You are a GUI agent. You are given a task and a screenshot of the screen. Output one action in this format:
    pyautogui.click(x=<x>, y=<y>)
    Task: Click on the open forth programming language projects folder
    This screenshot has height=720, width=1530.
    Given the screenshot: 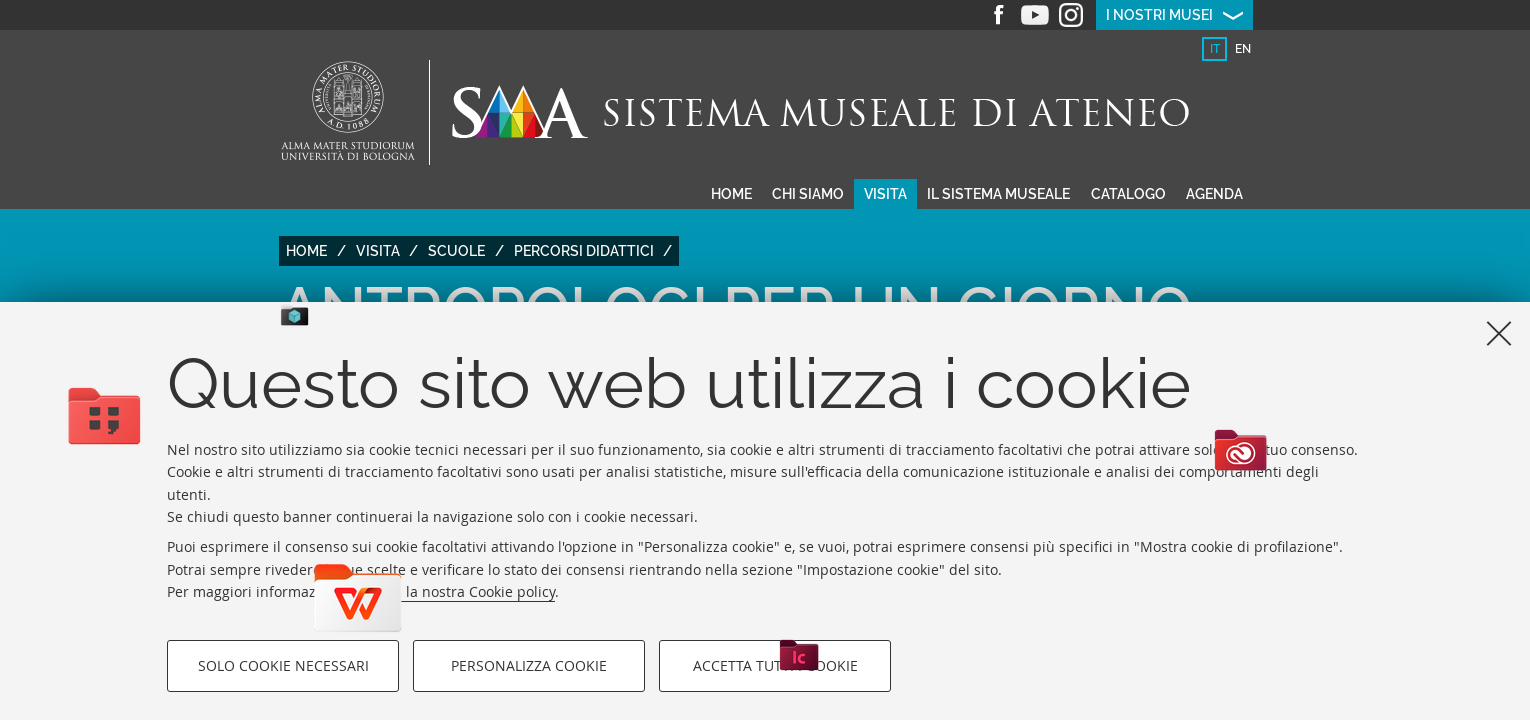 What is the action you would take?
    pyautogui.click(x=104, y=418)
    